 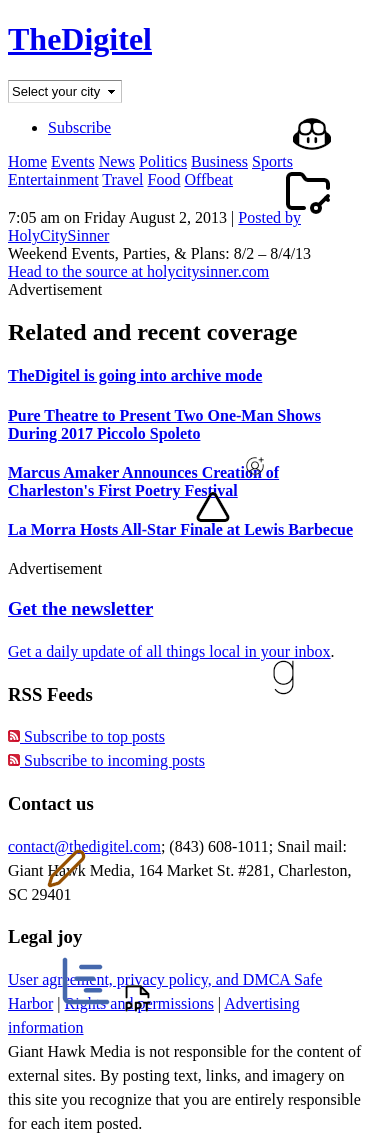 I want to click on edit content or text, so click(x=66, y=868).